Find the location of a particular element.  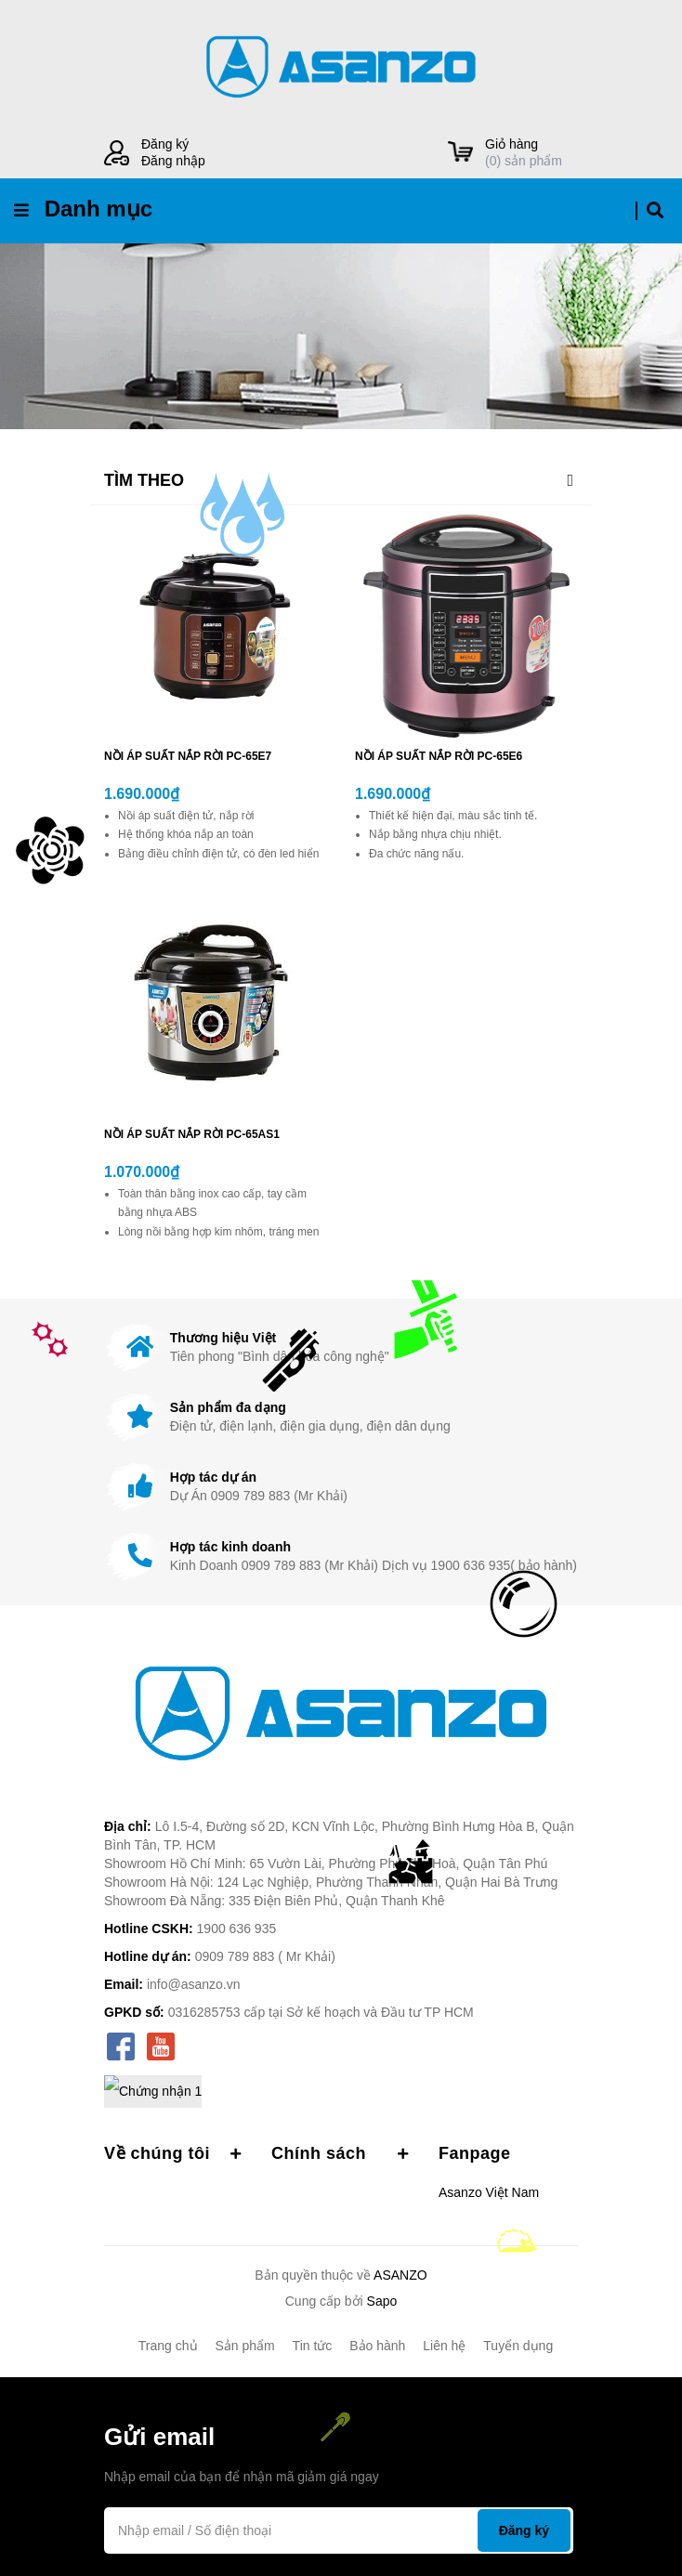

indicates humidity or moisture level is located at coordinates (243, 515).